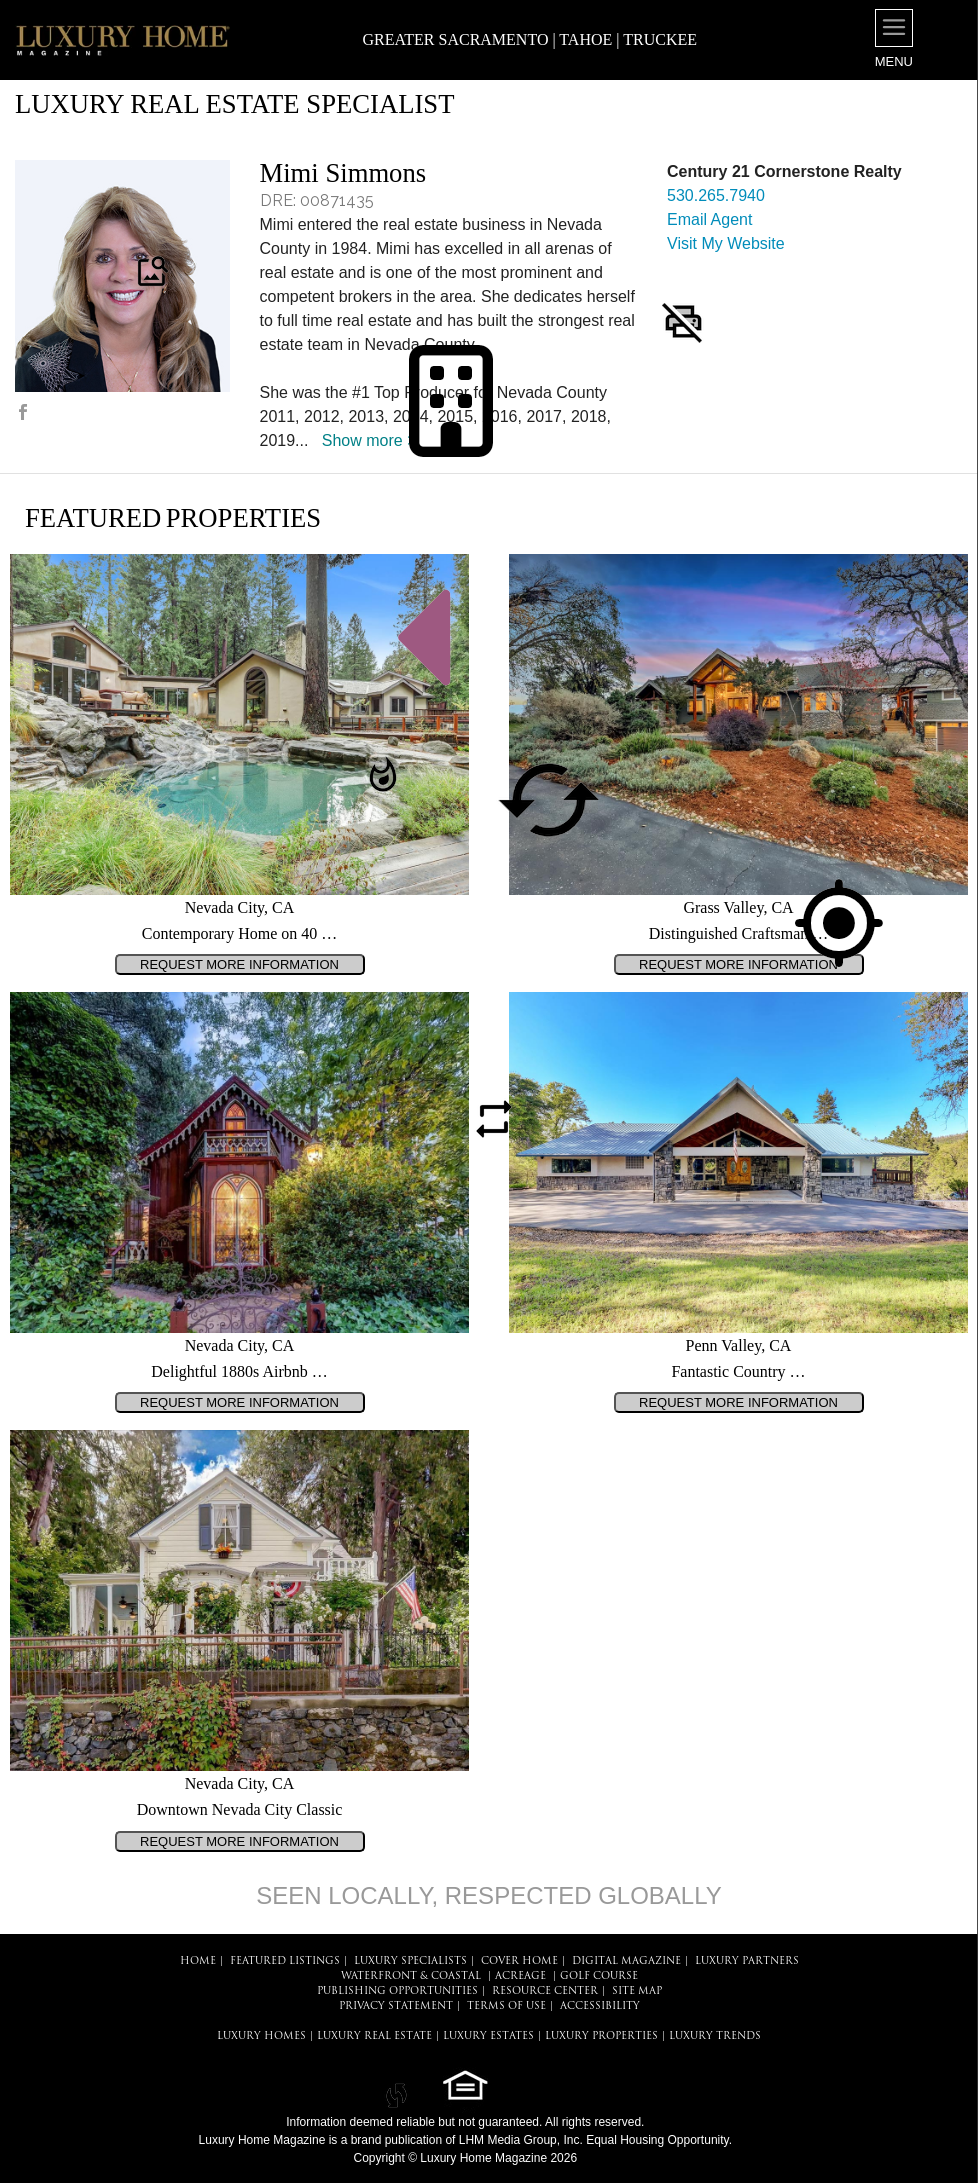 This screenshot has height=2183, width=978. What do you see at coordinates (396, 2095) in the screenshot?
I see `initiate wifi protected setup (WPS) connection` at bounding box center [396, 2095].